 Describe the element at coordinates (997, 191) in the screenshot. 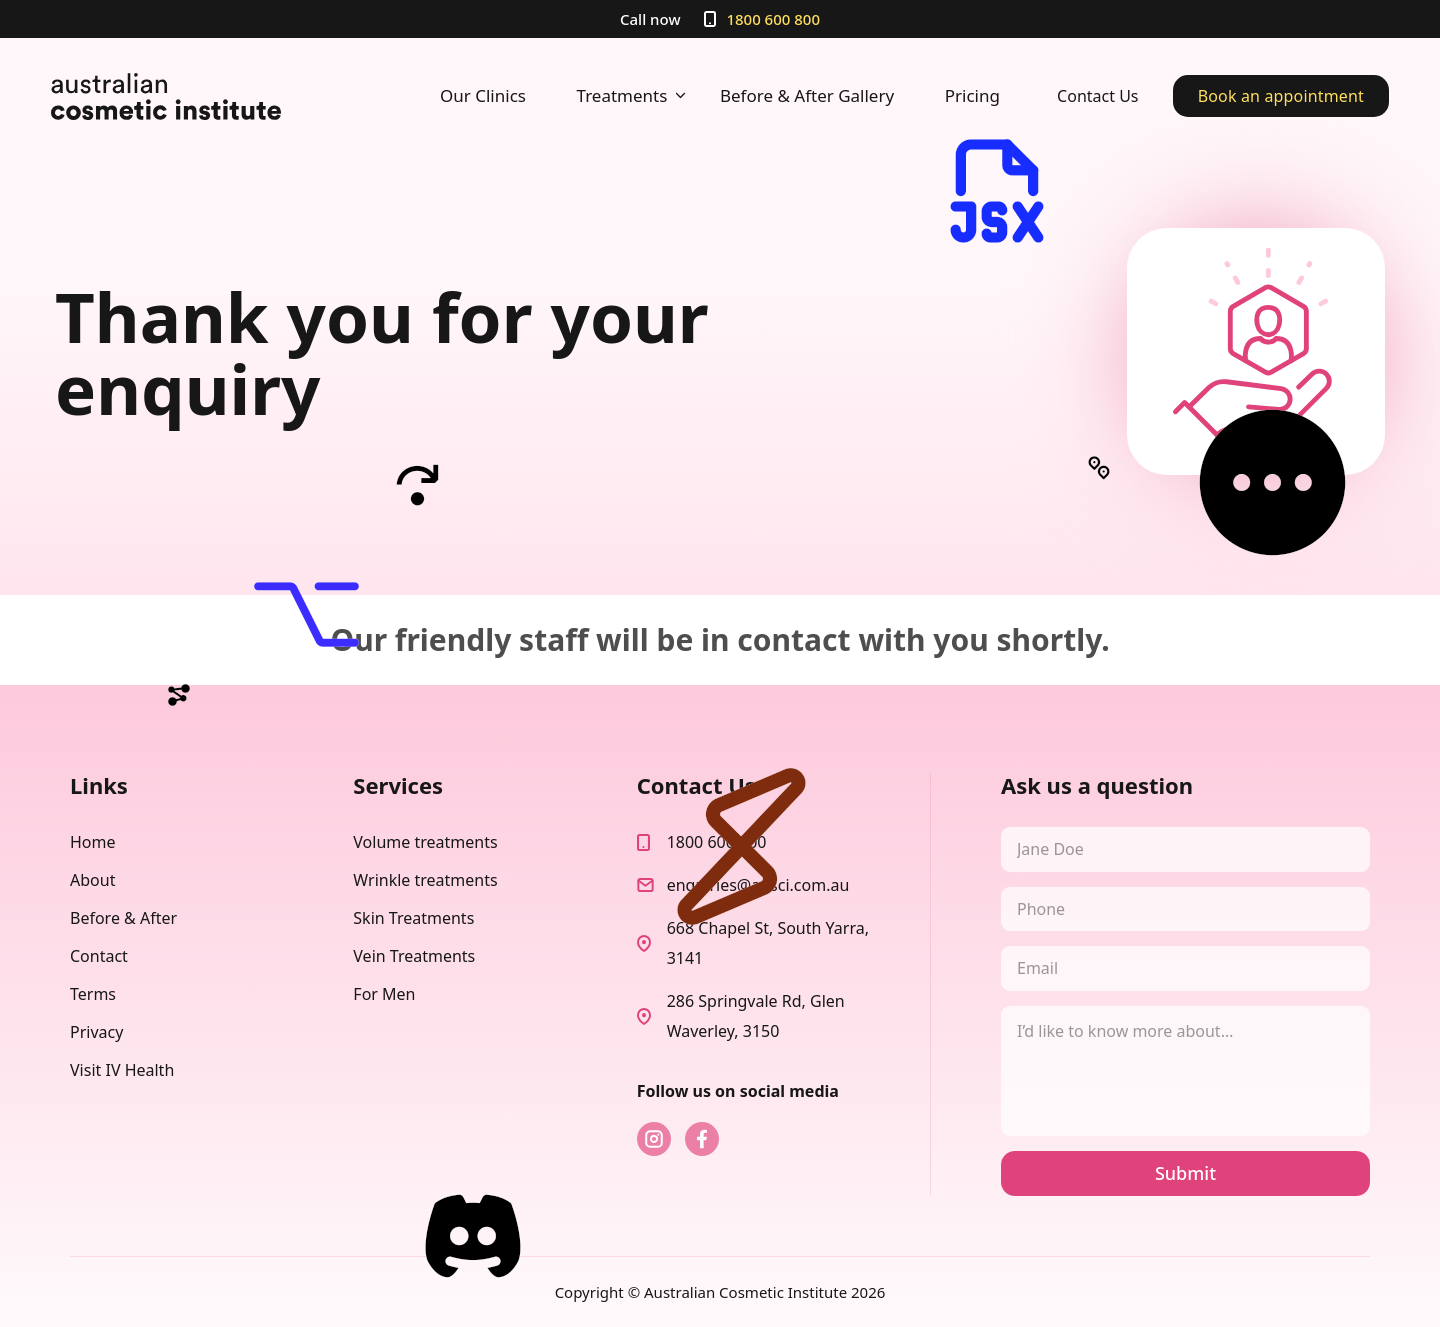

I see `indicates a JSX file type` at that location.